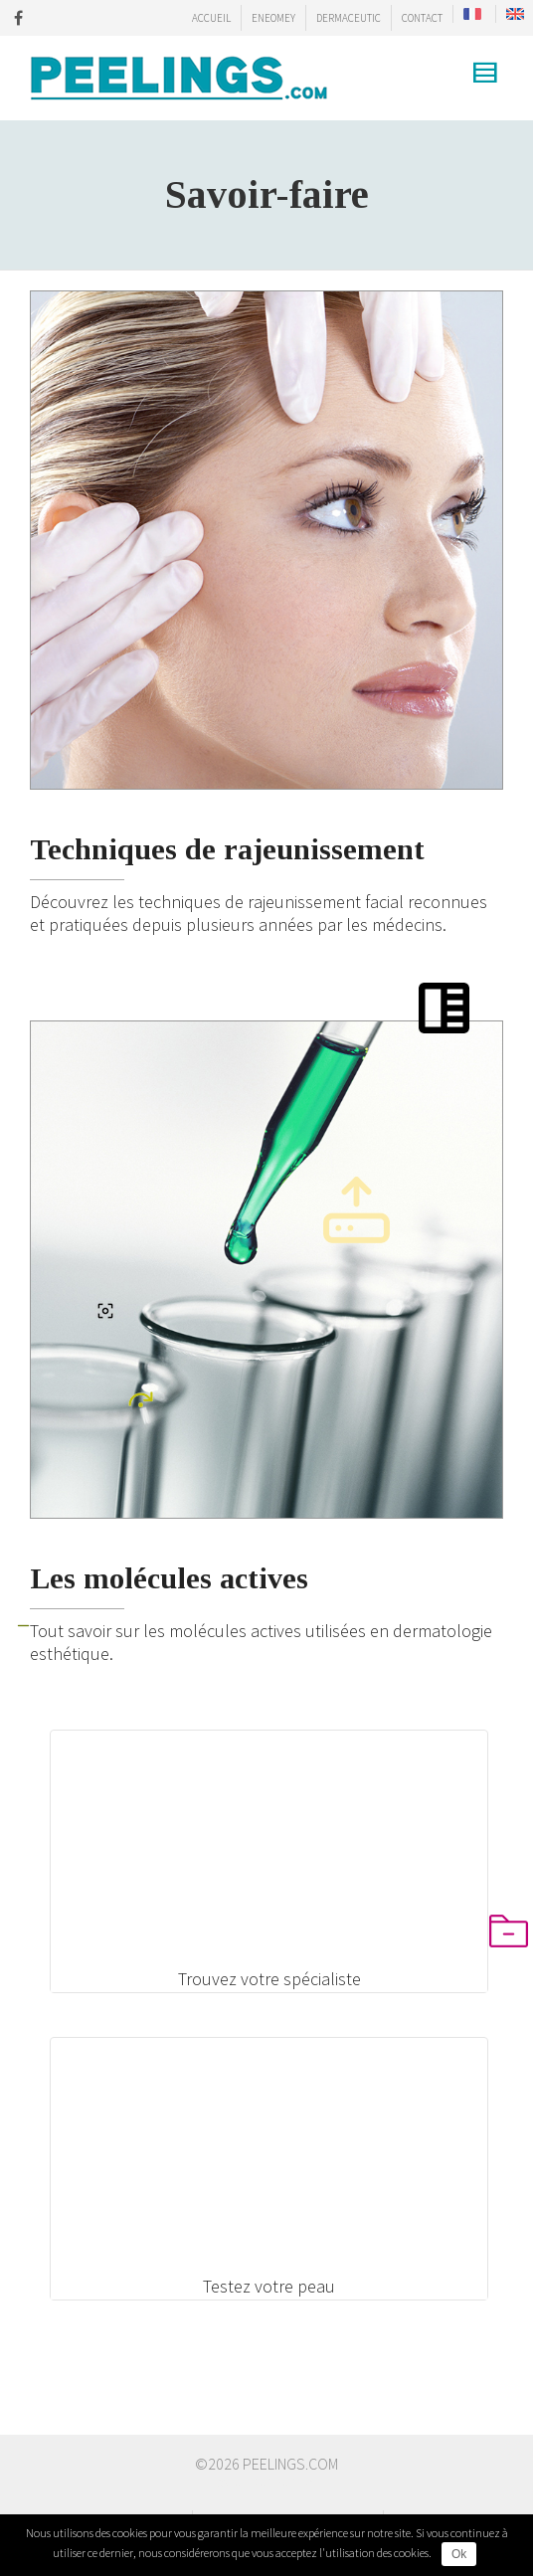 Image resolution: width=533 pixels, height=2576 pixels. Describe the element at coordinates (140, 1398) in the screenshot. I see `redo action with active state indicator` at that location.